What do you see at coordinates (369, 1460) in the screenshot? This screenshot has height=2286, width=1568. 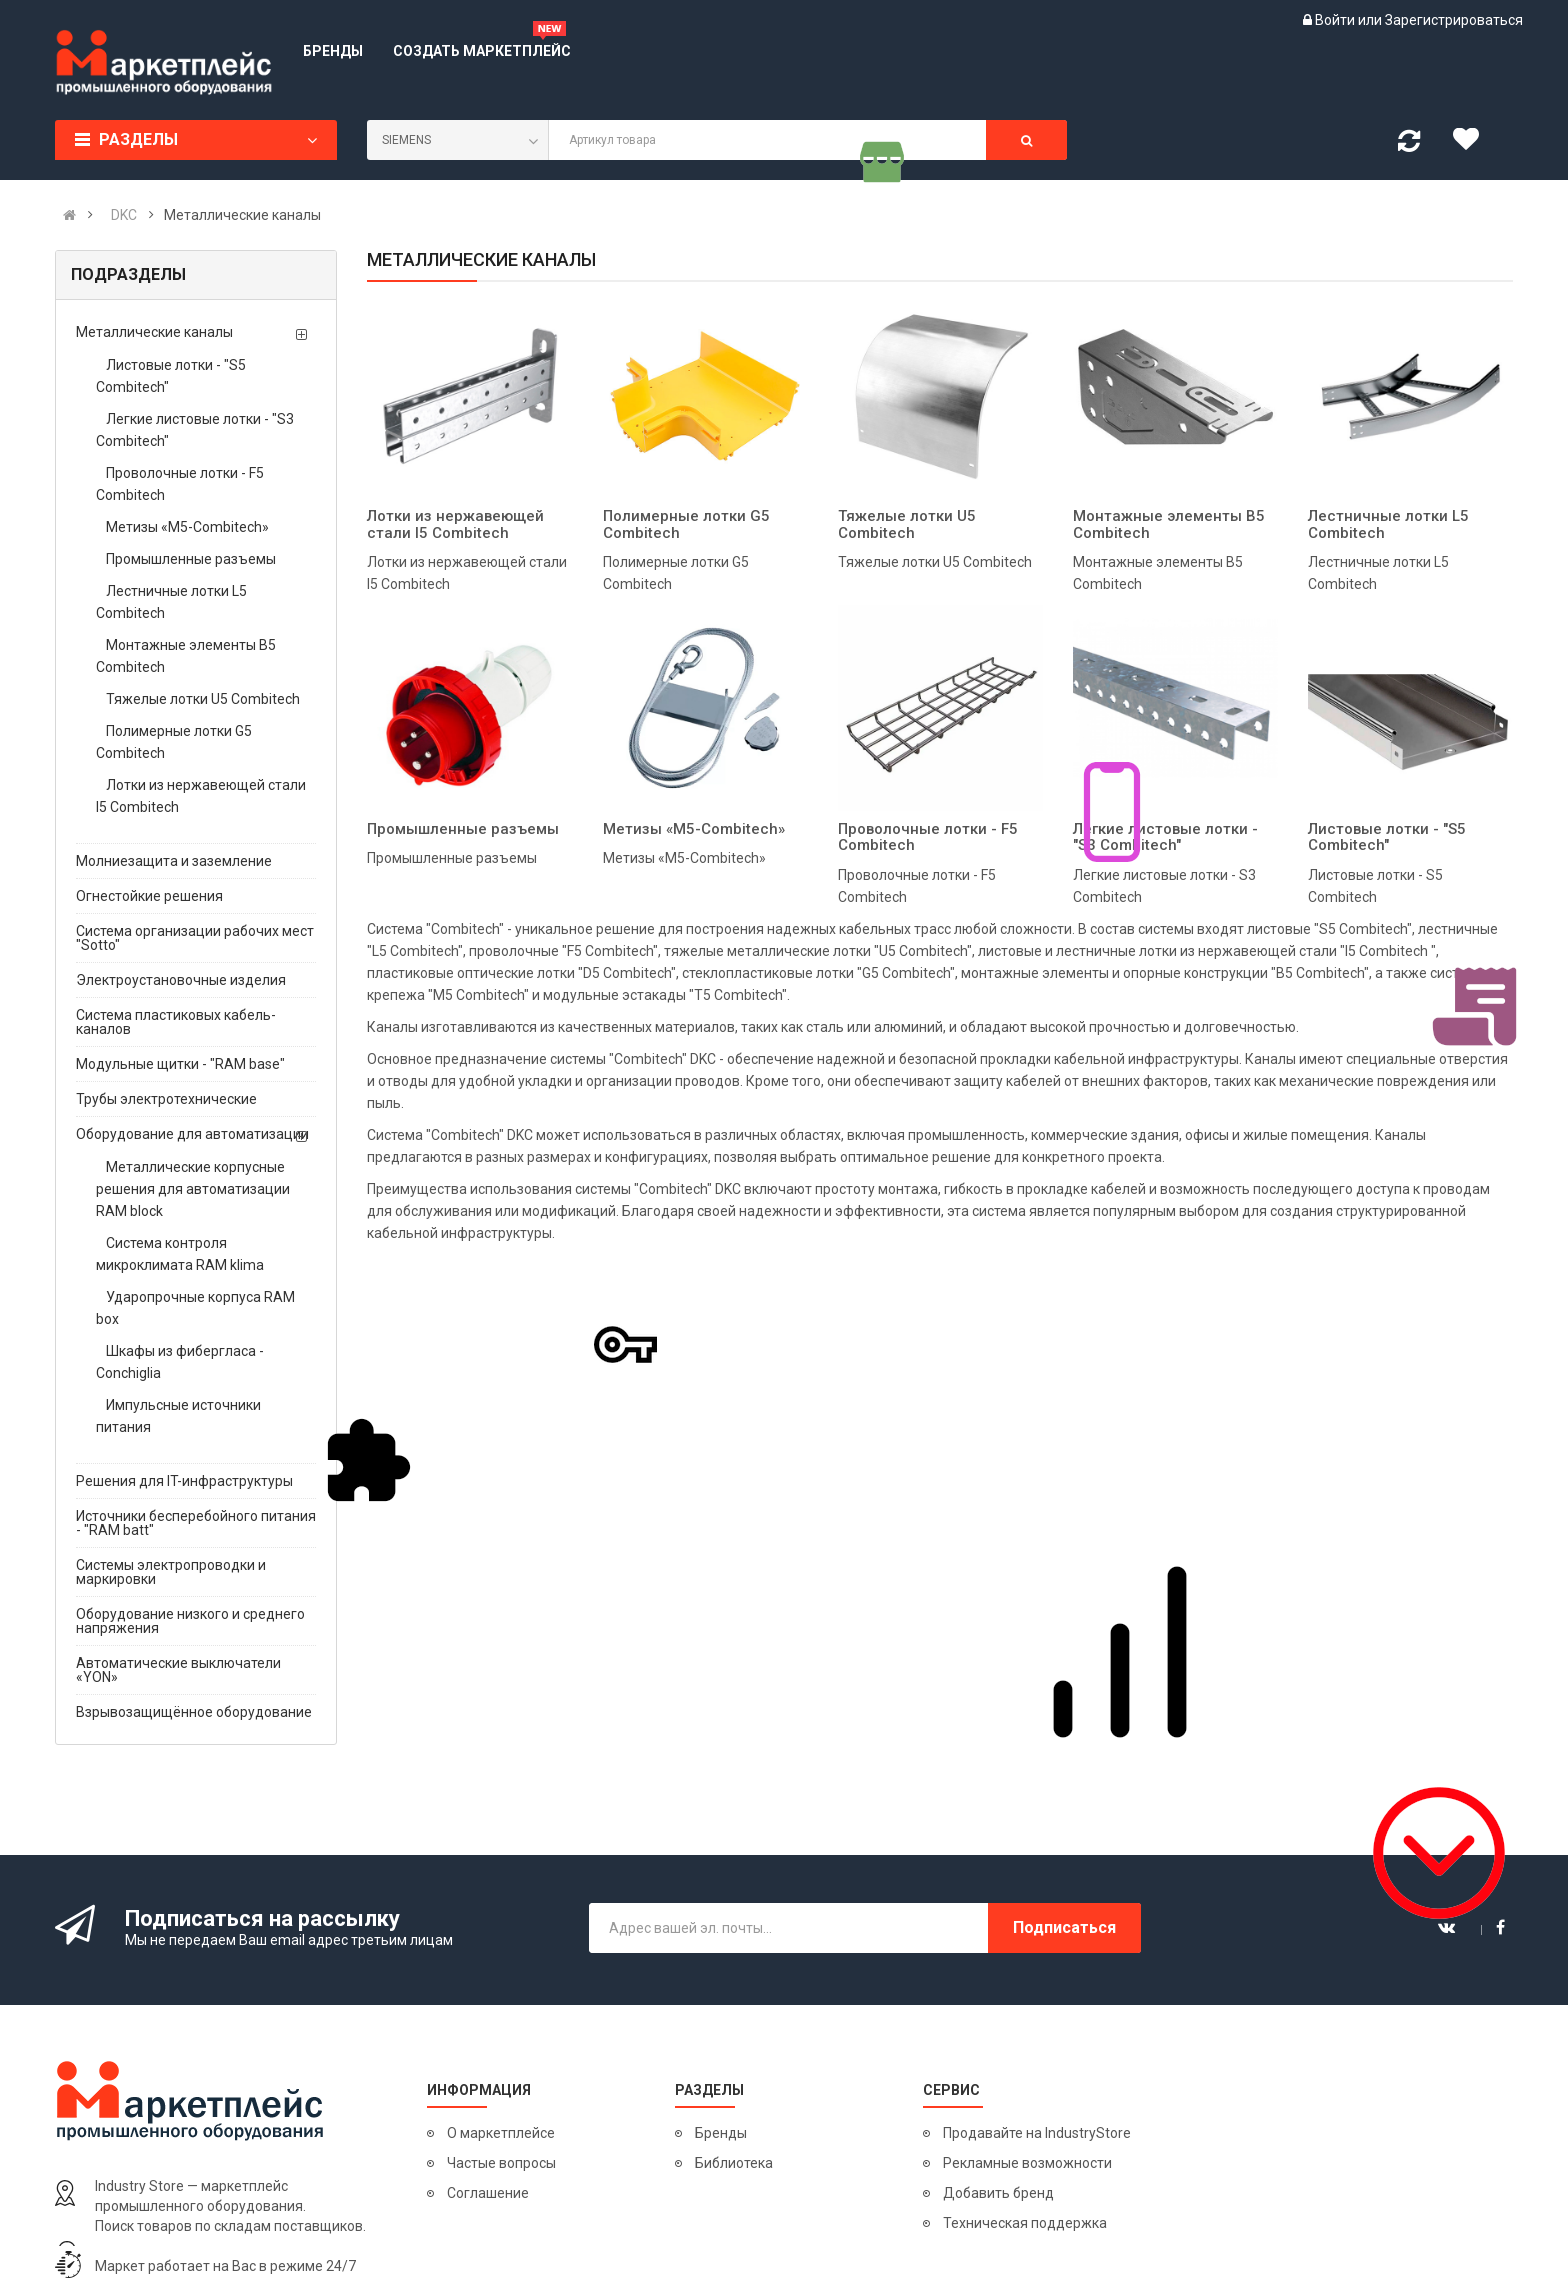 I see `manage browser extensions` at bounding box center [369, 1460].